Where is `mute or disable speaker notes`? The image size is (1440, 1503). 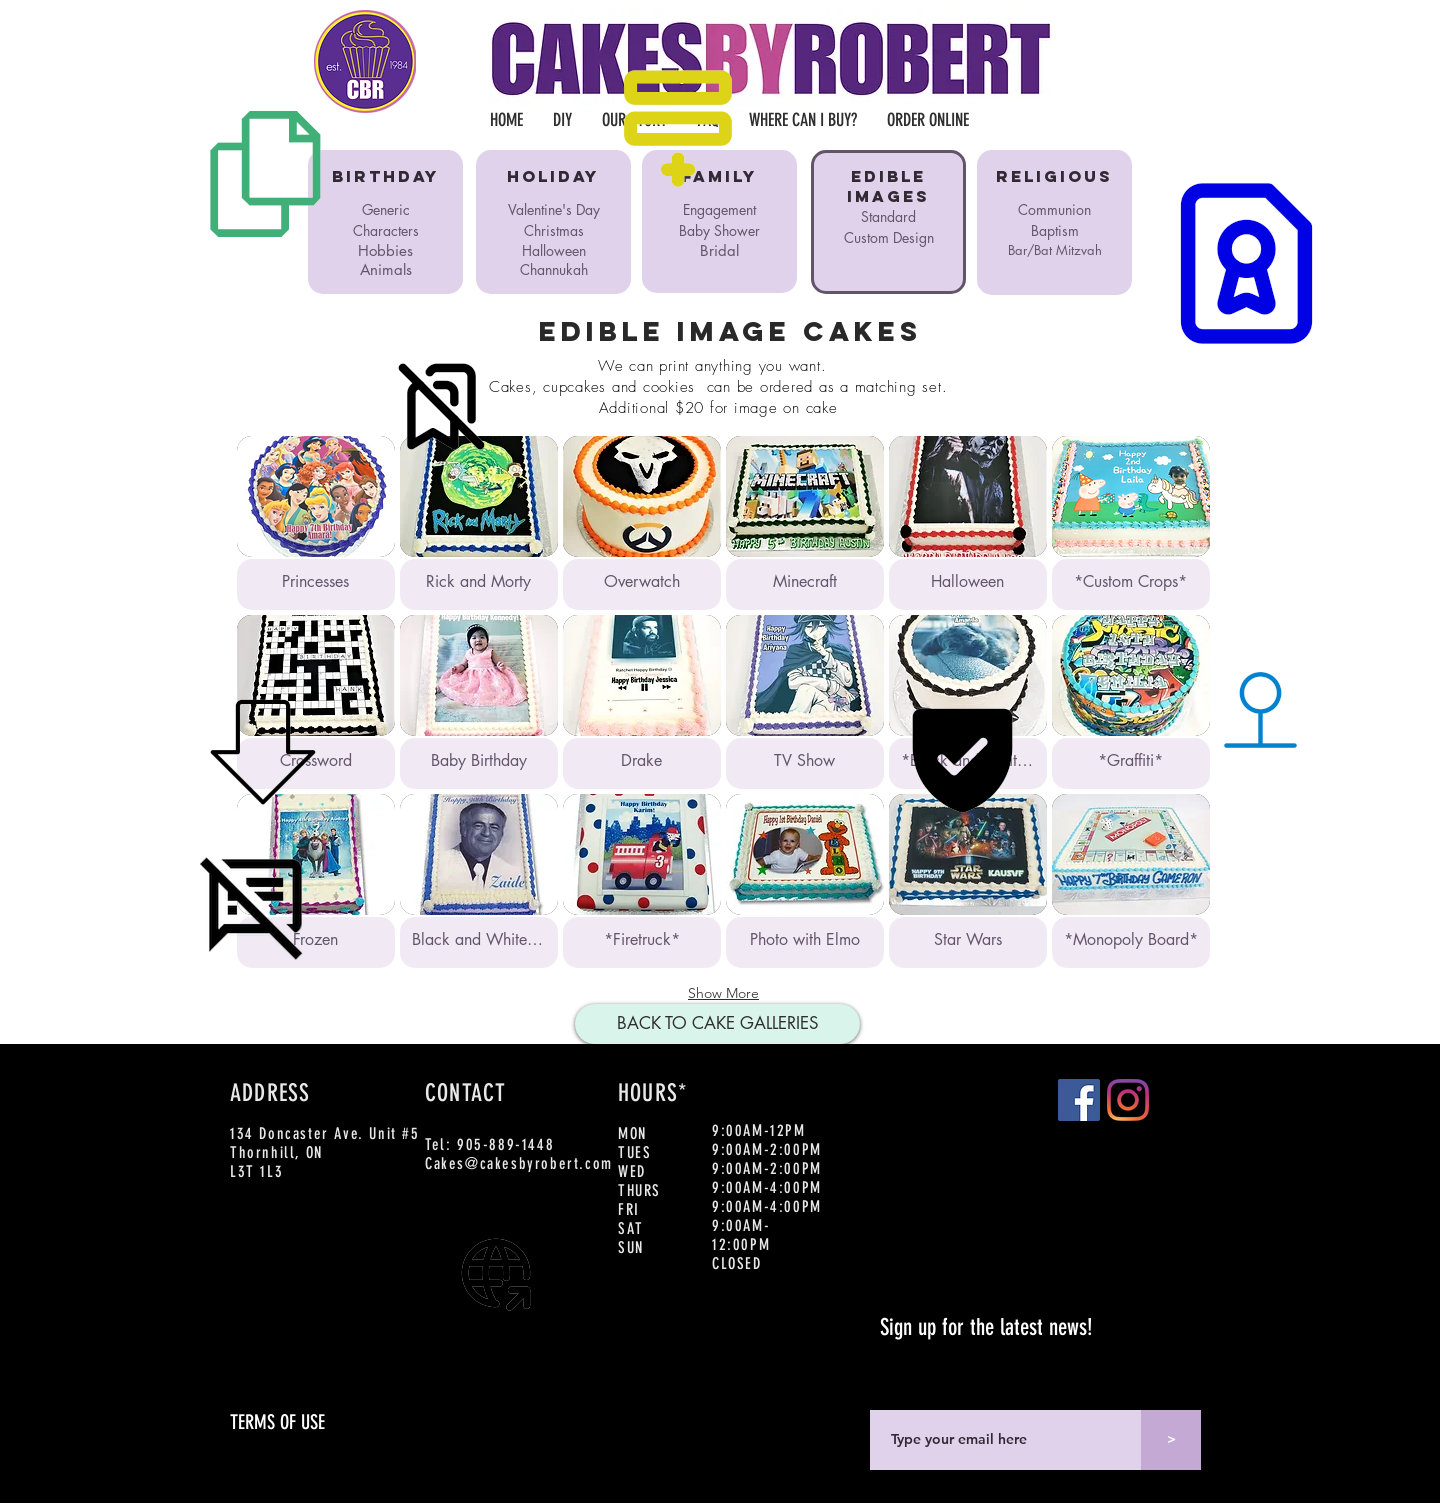 mute or disable speaker notes is located at coordinates (255, 905).